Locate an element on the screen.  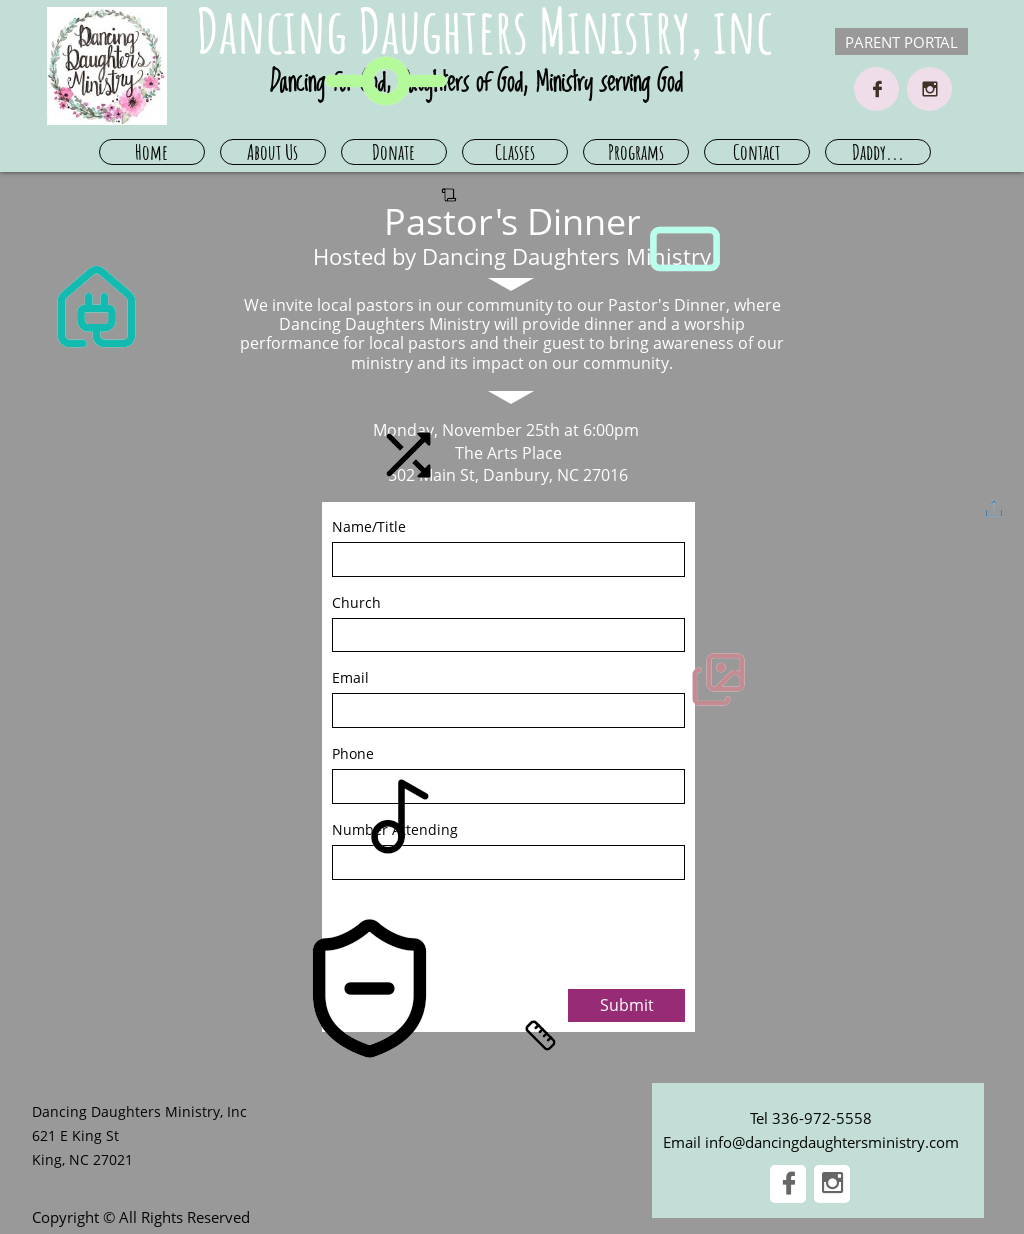
access smart home power settings is located at coordinates (96, 308).